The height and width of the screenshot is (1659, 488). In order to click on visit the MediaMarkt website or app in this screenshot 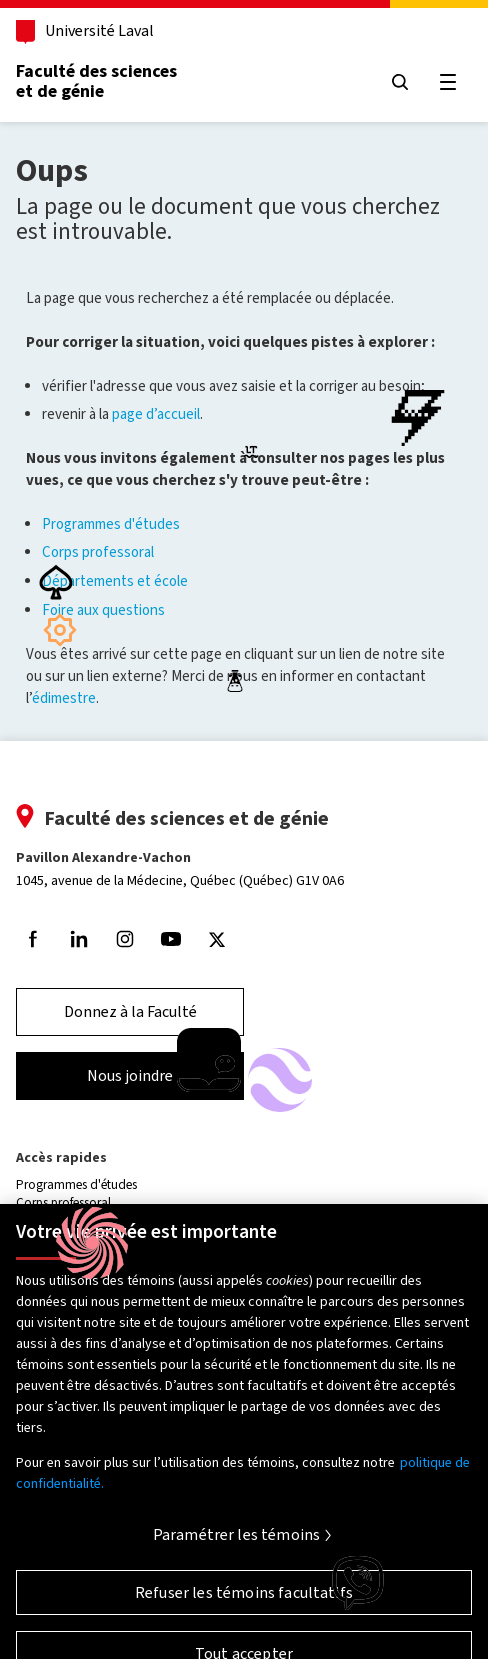, I will do `click(92, 1243)`.